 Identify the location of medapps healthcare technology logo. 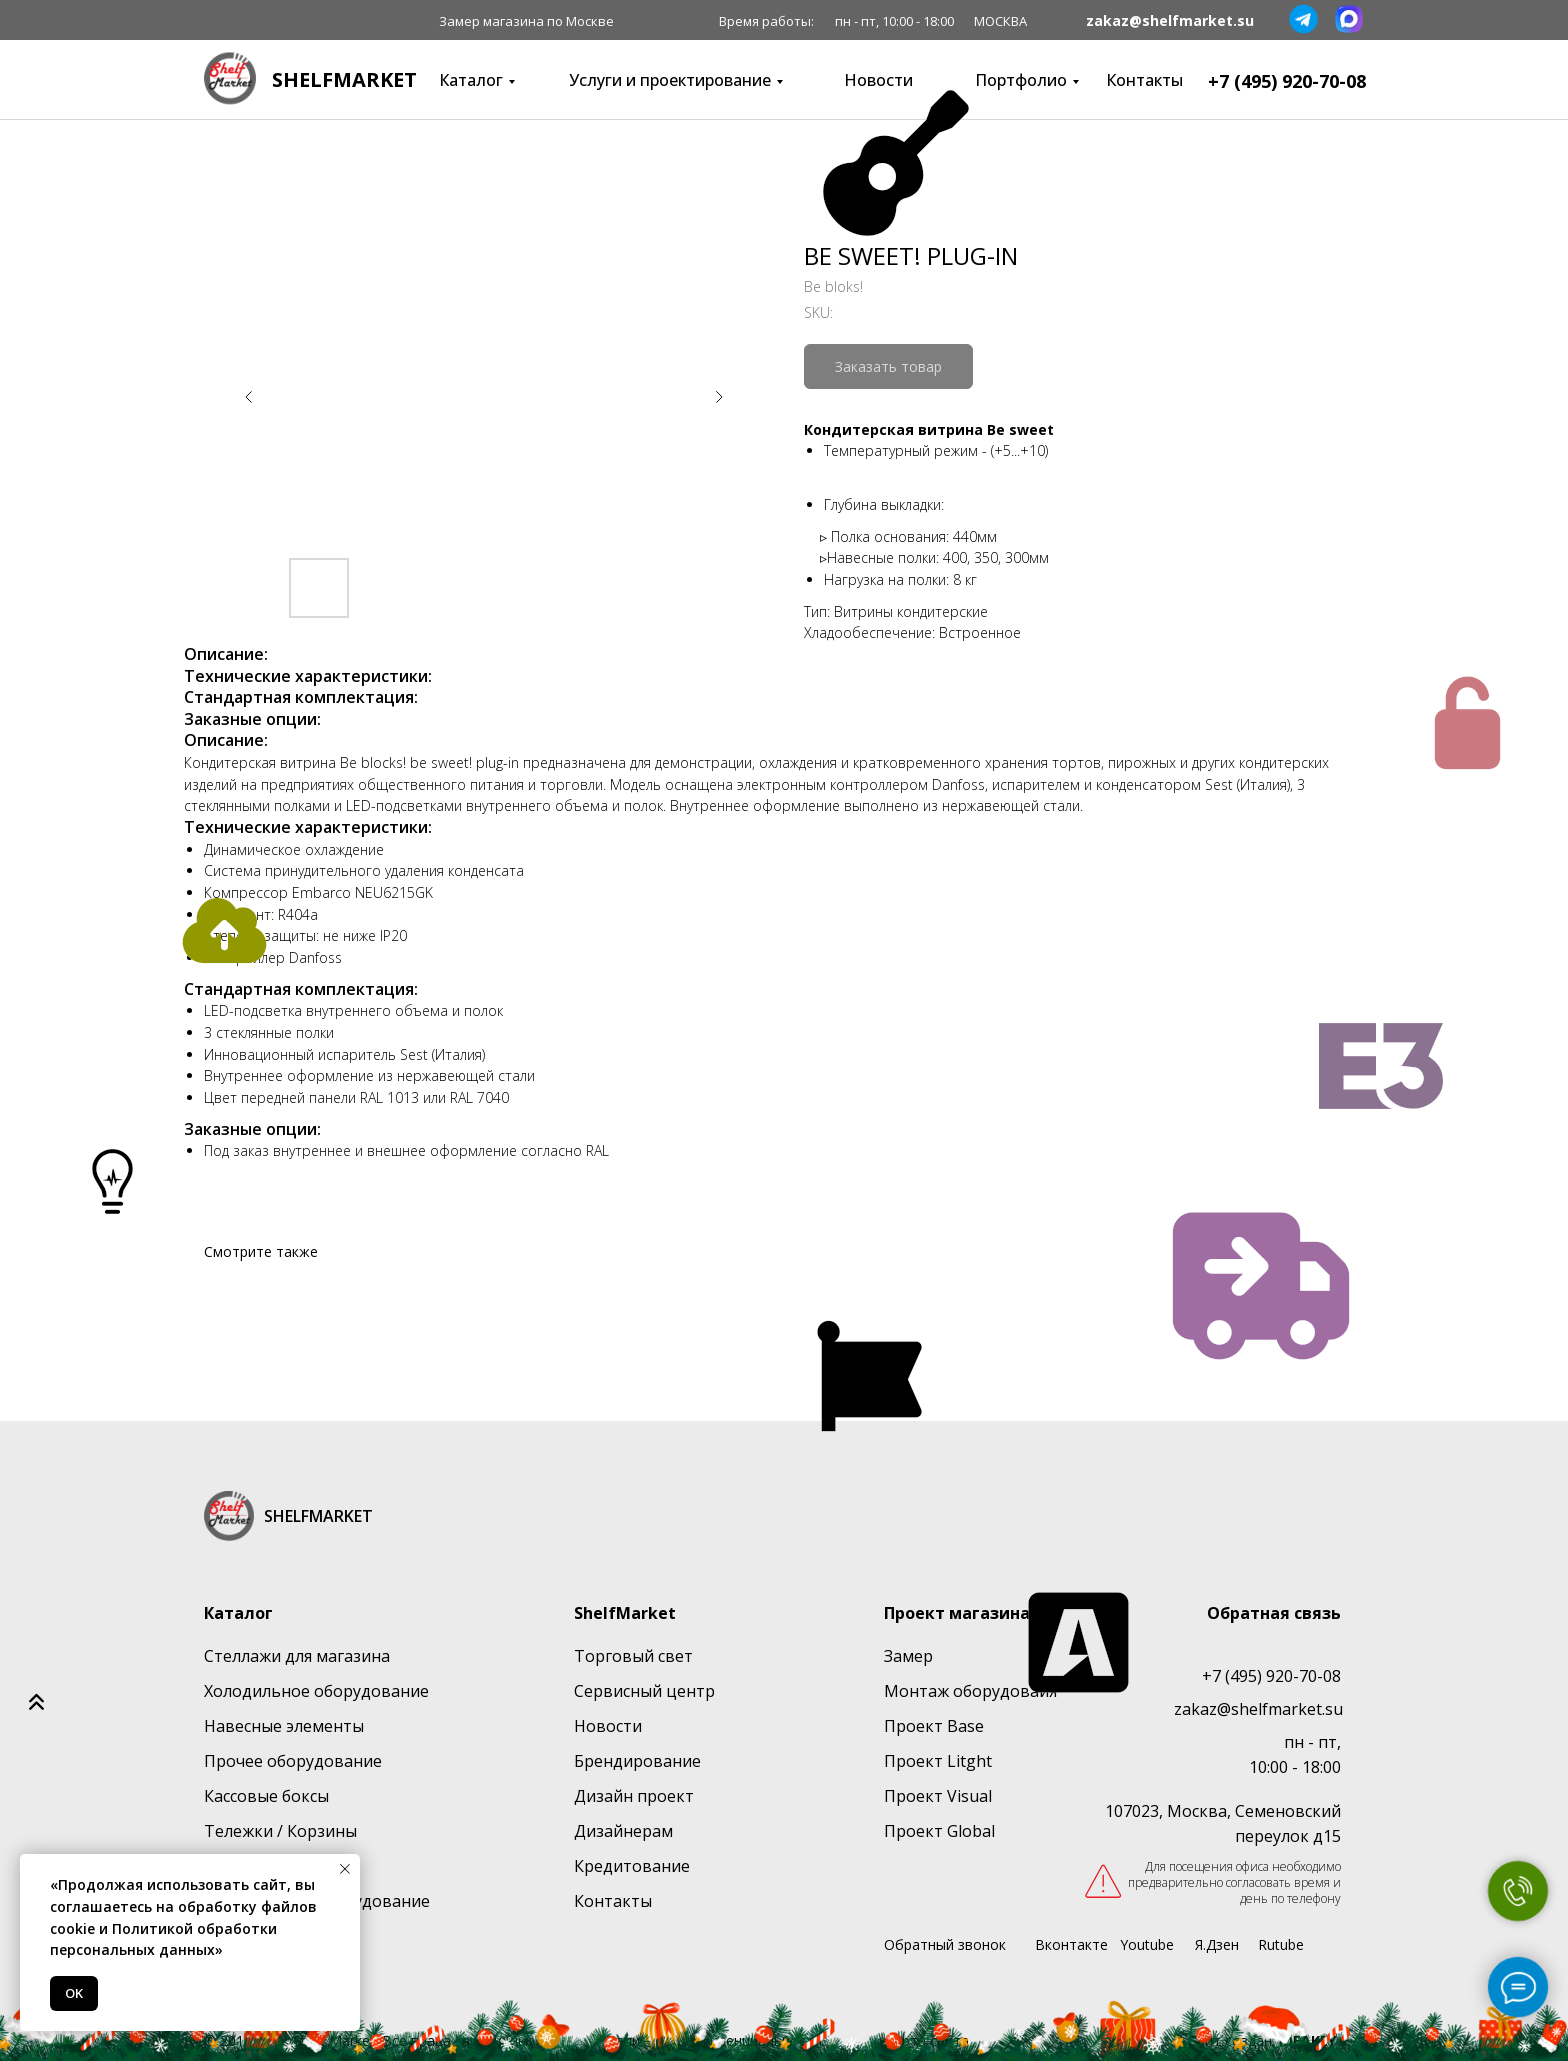
(112, 1181).